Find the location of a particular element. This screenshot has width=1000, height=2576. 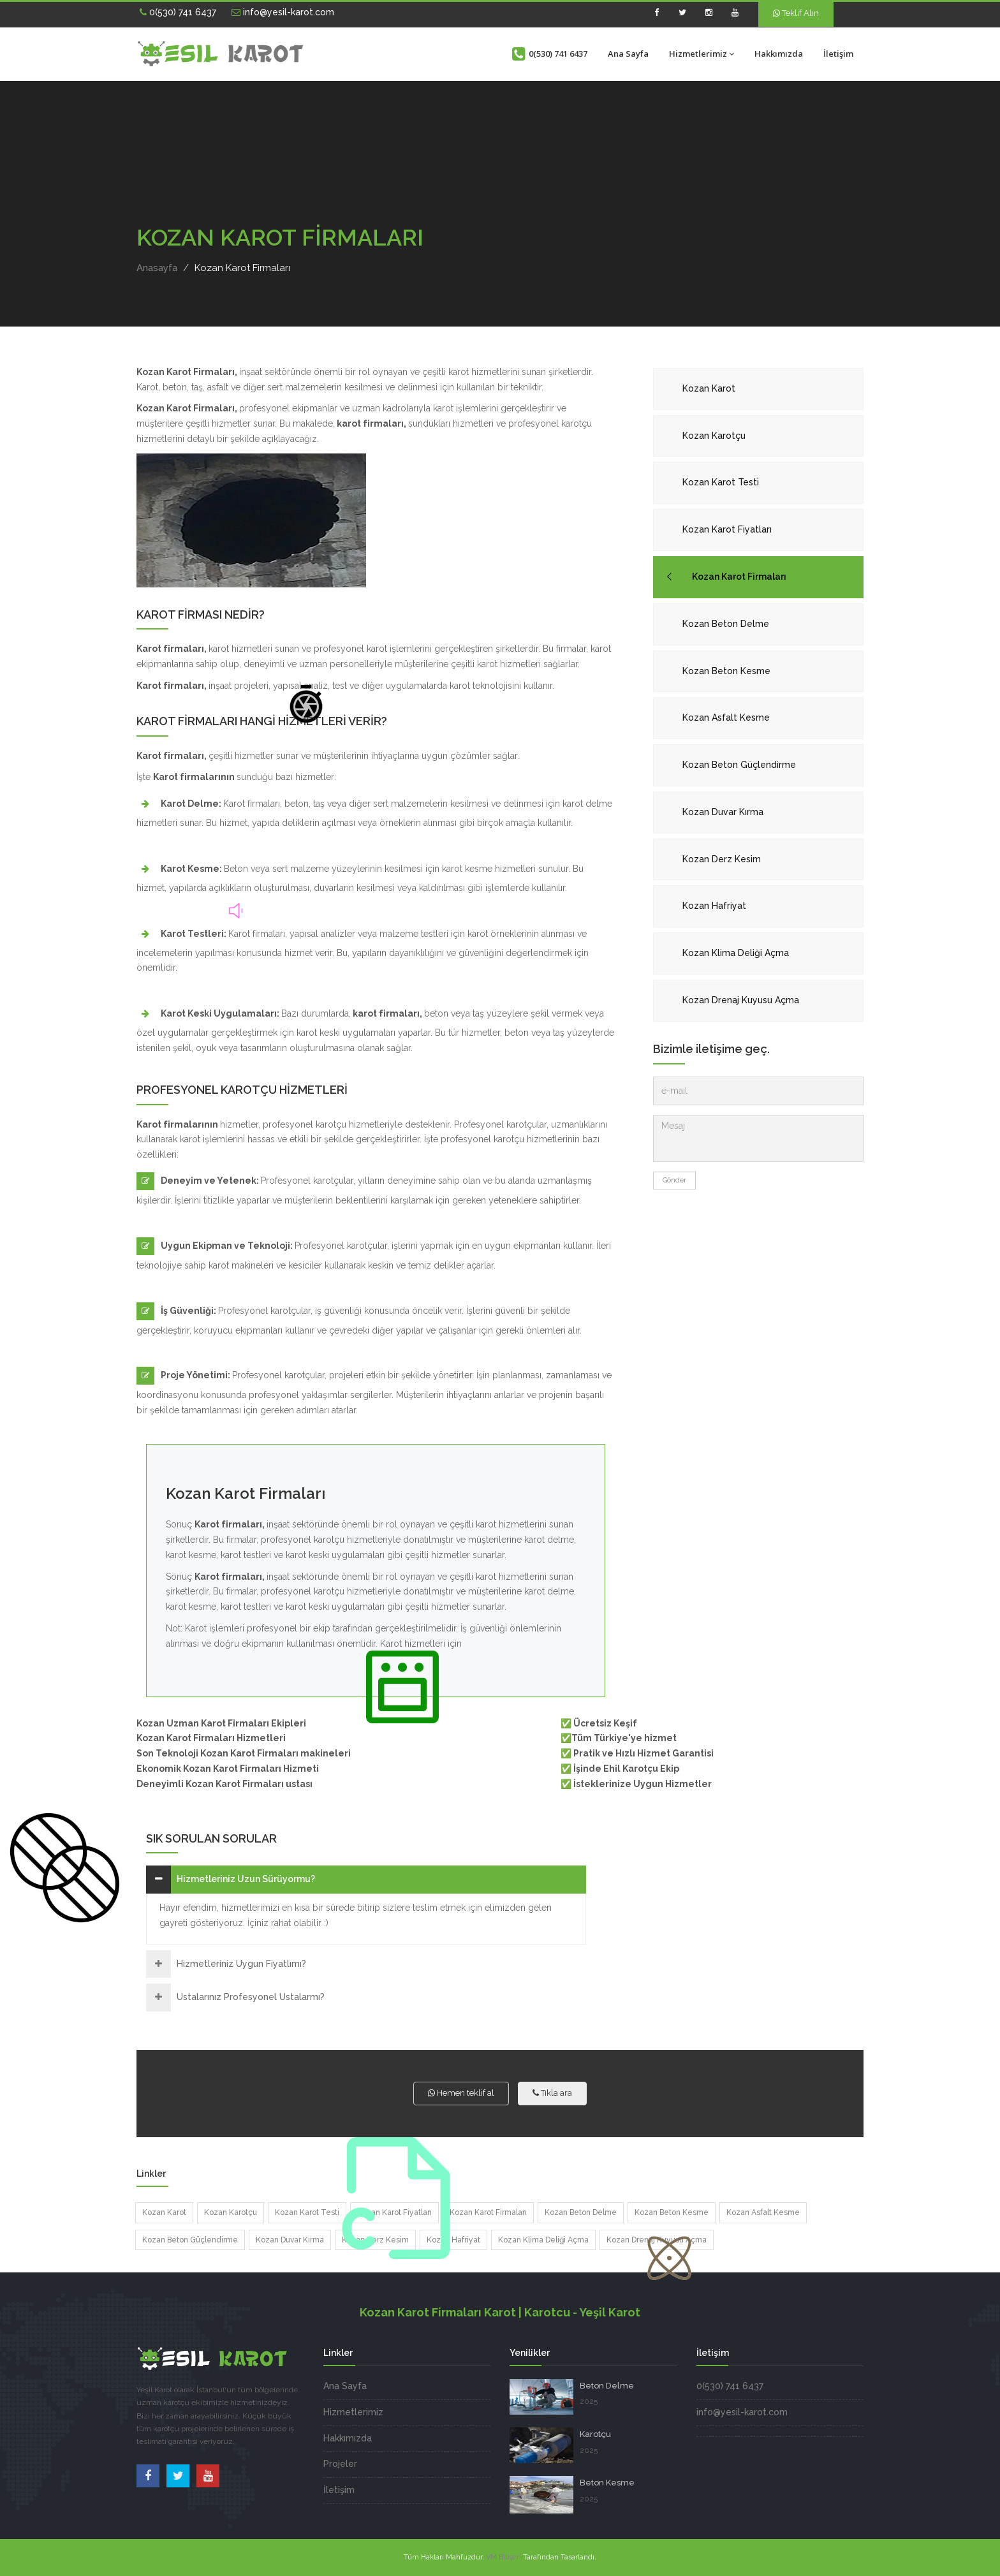

access kitchen or cooking appliance controls is located at coordinates (402, 1687).